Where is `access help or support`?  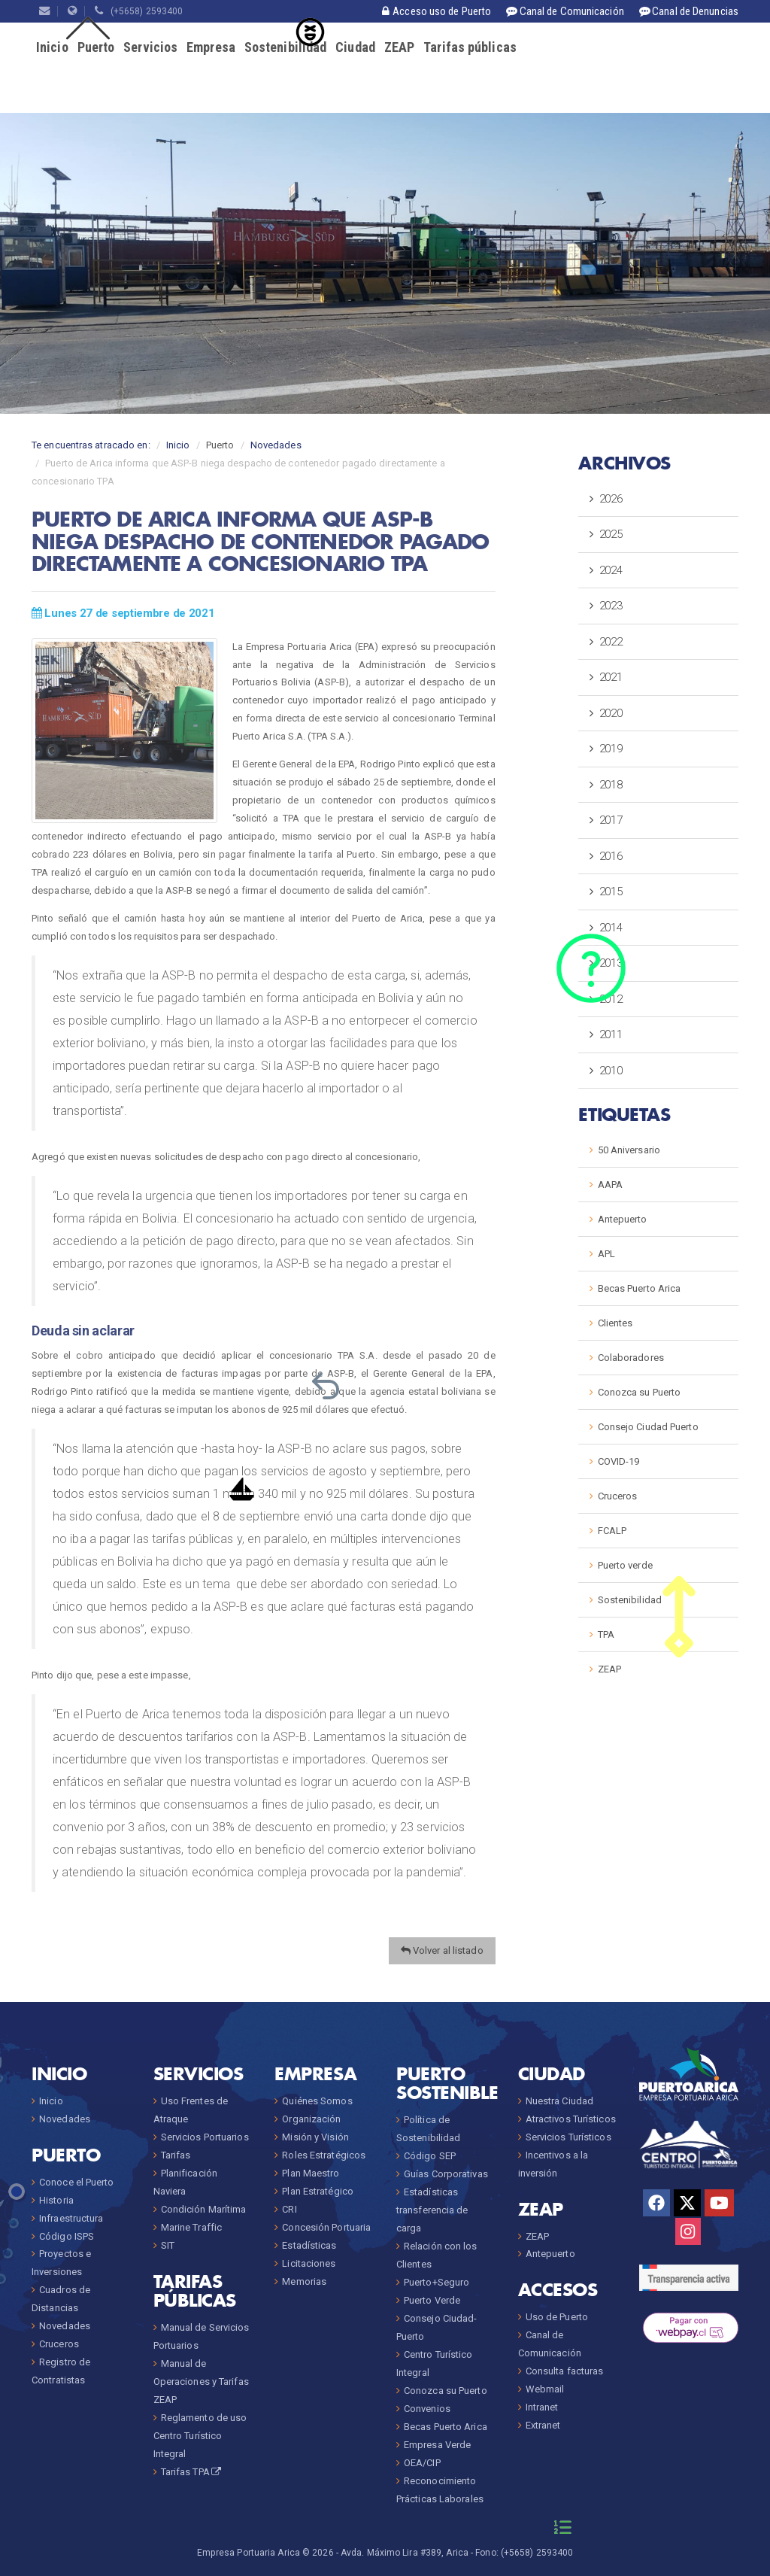
access help or support is located at coordinates (591, 968).